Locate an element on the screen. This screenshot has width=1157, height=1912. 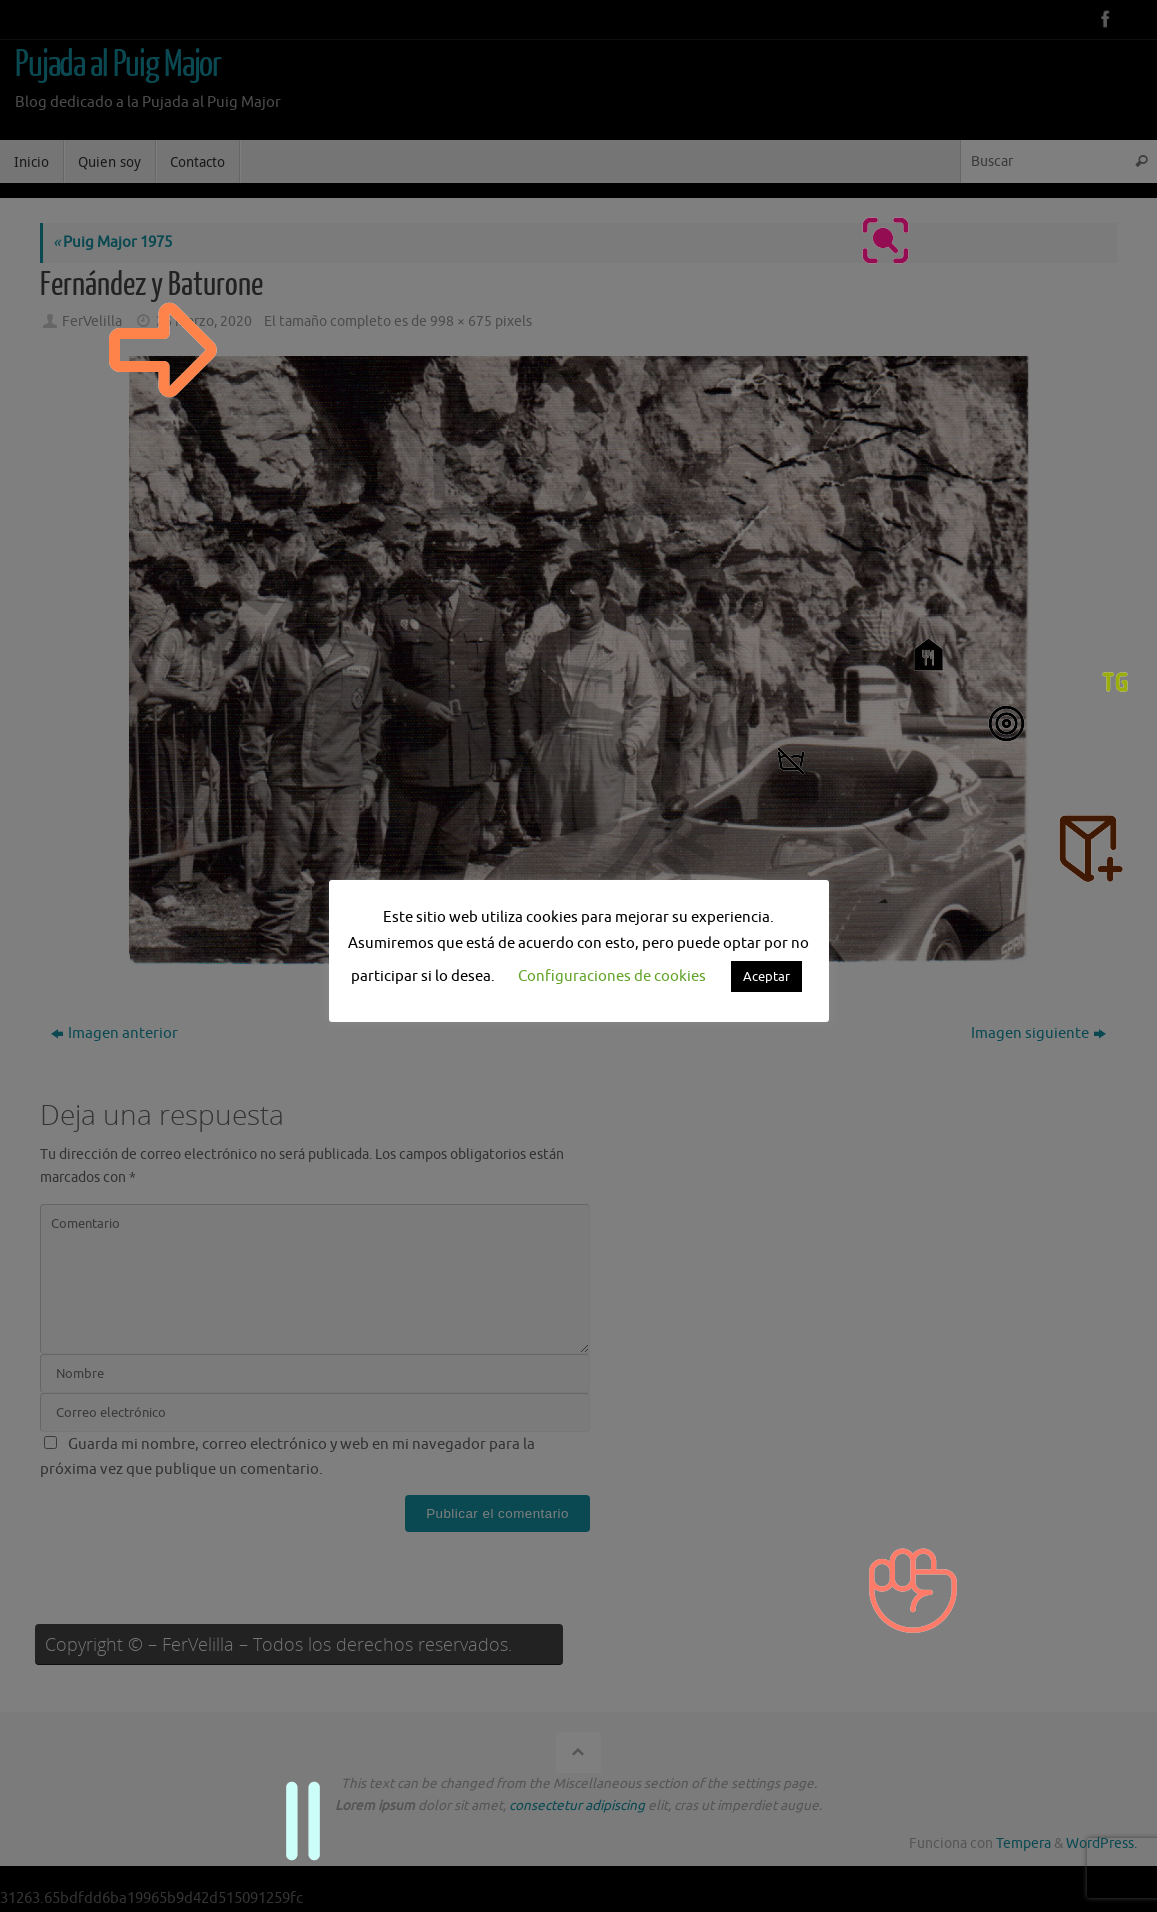
indicates solidarity or support is located at coordinates (913, 1589).